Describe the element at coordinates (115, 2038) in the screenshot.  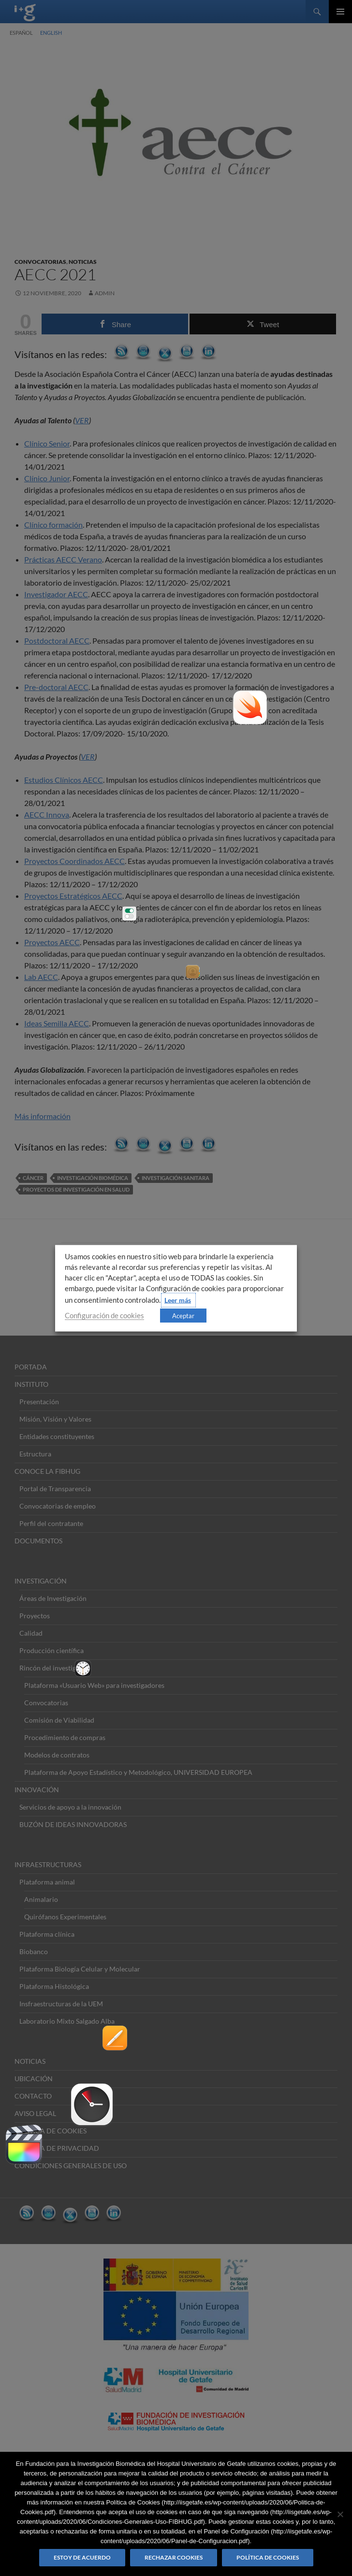
I see `open Apple Pages document editor` at that location.